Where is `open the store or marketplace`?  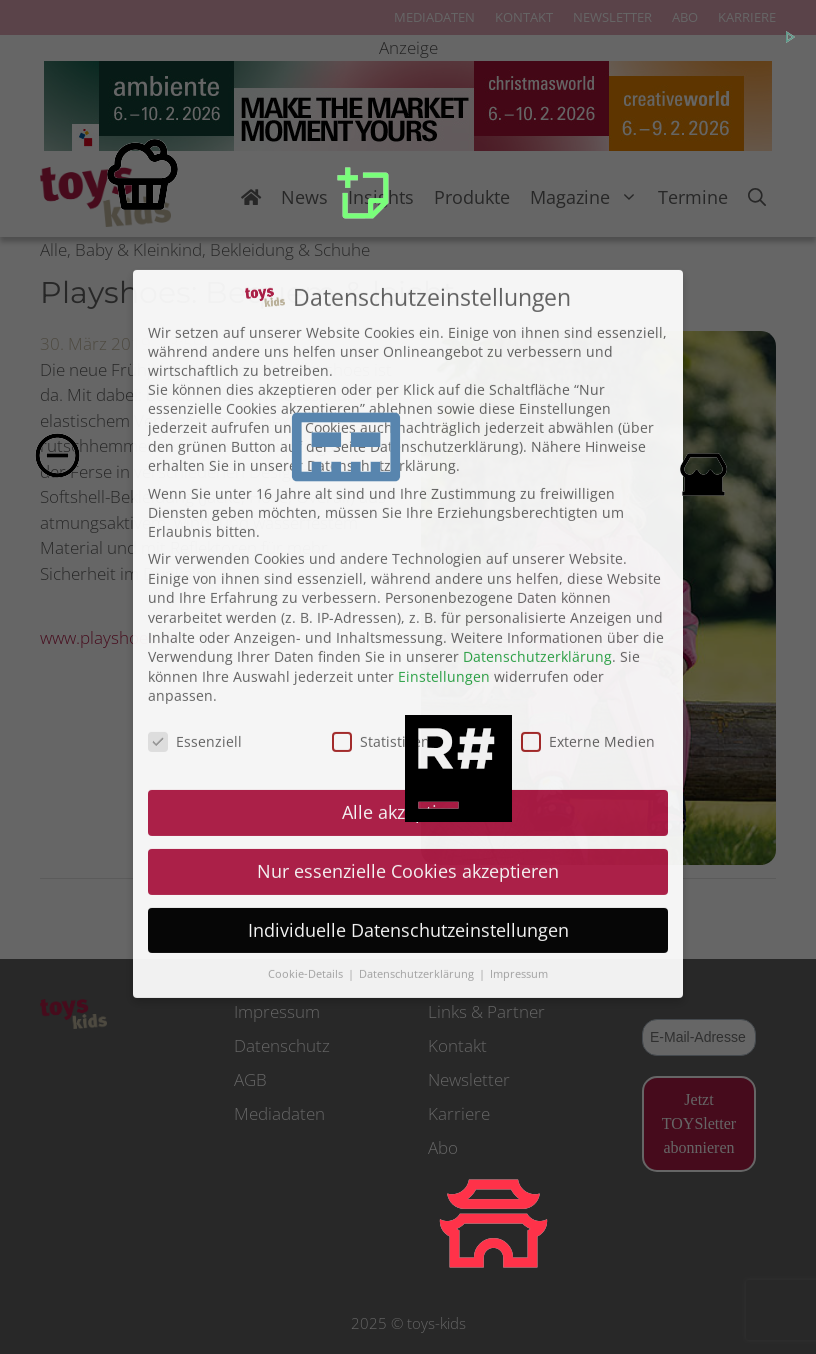 open the store or marketplace is located at coordinates (703, 474).